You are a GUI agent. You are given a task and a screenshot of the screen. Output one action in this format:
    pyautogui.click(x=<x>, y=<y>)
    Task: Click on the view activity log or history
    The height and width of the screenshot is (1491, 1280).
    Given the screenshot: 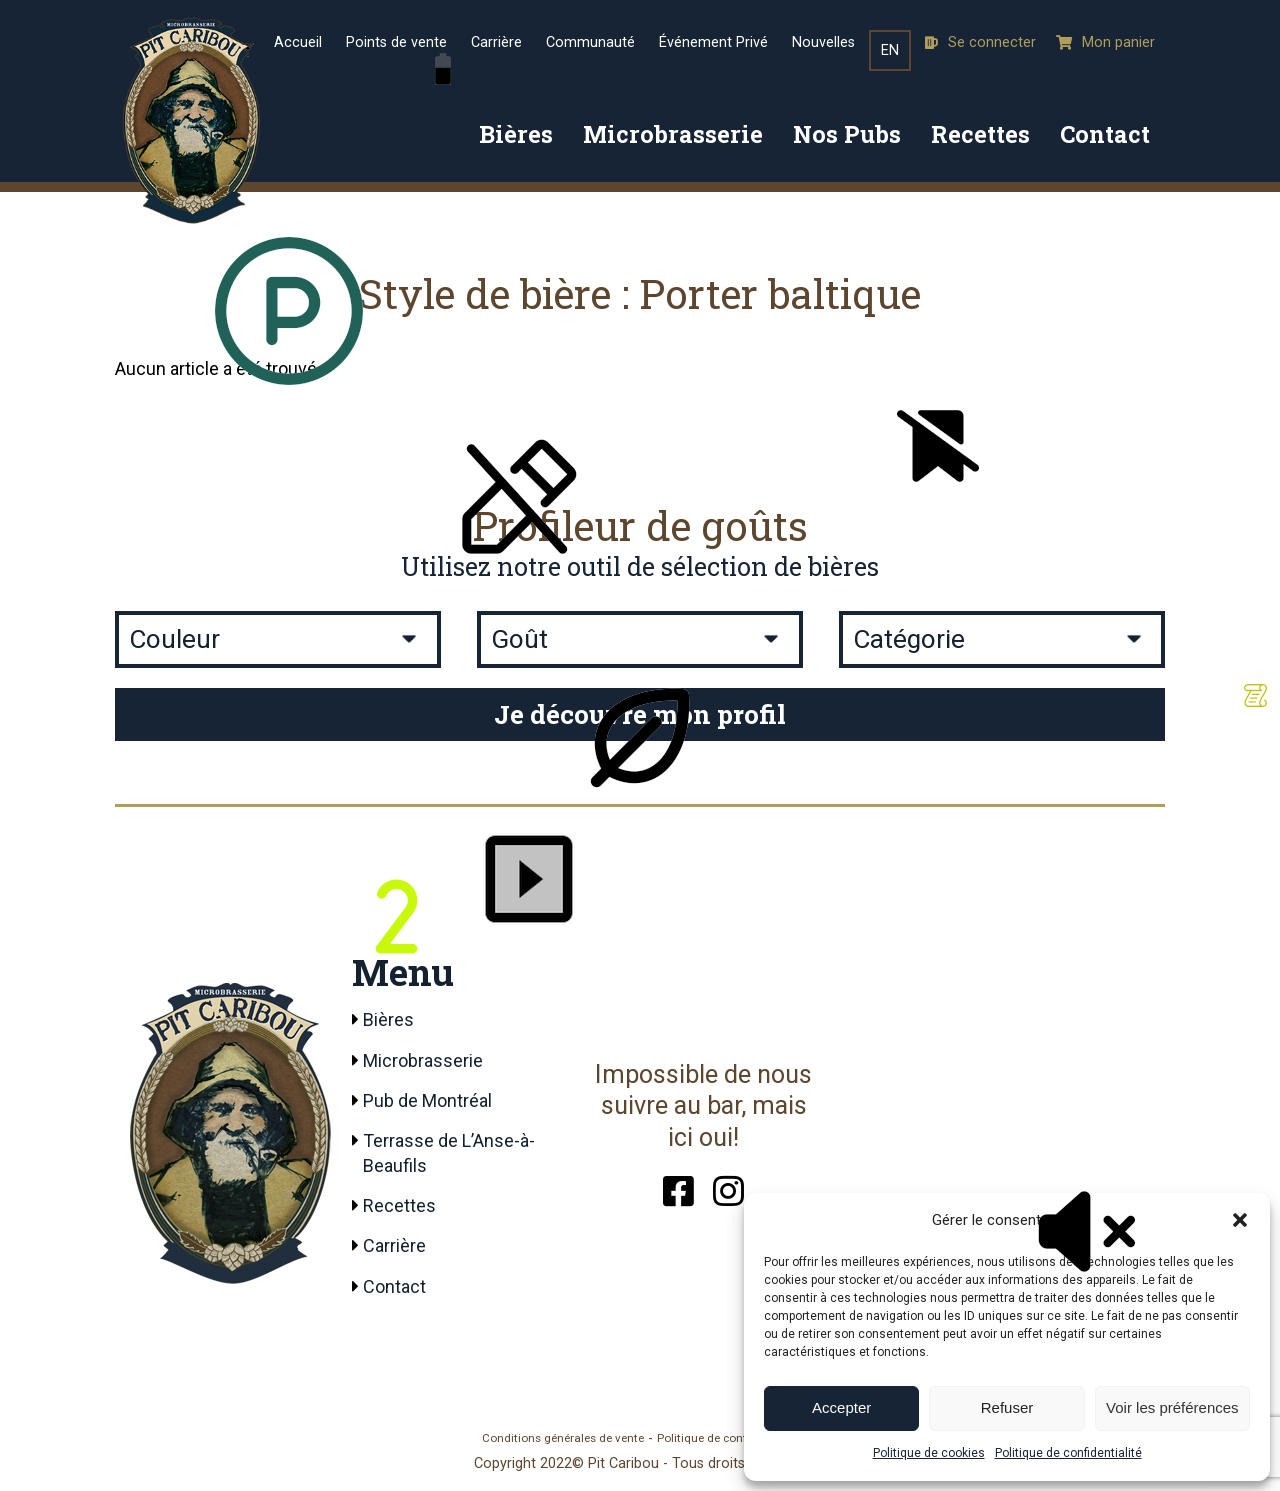 What is the action you would take?
    pyautogui.click(x=1255, y=695)
    